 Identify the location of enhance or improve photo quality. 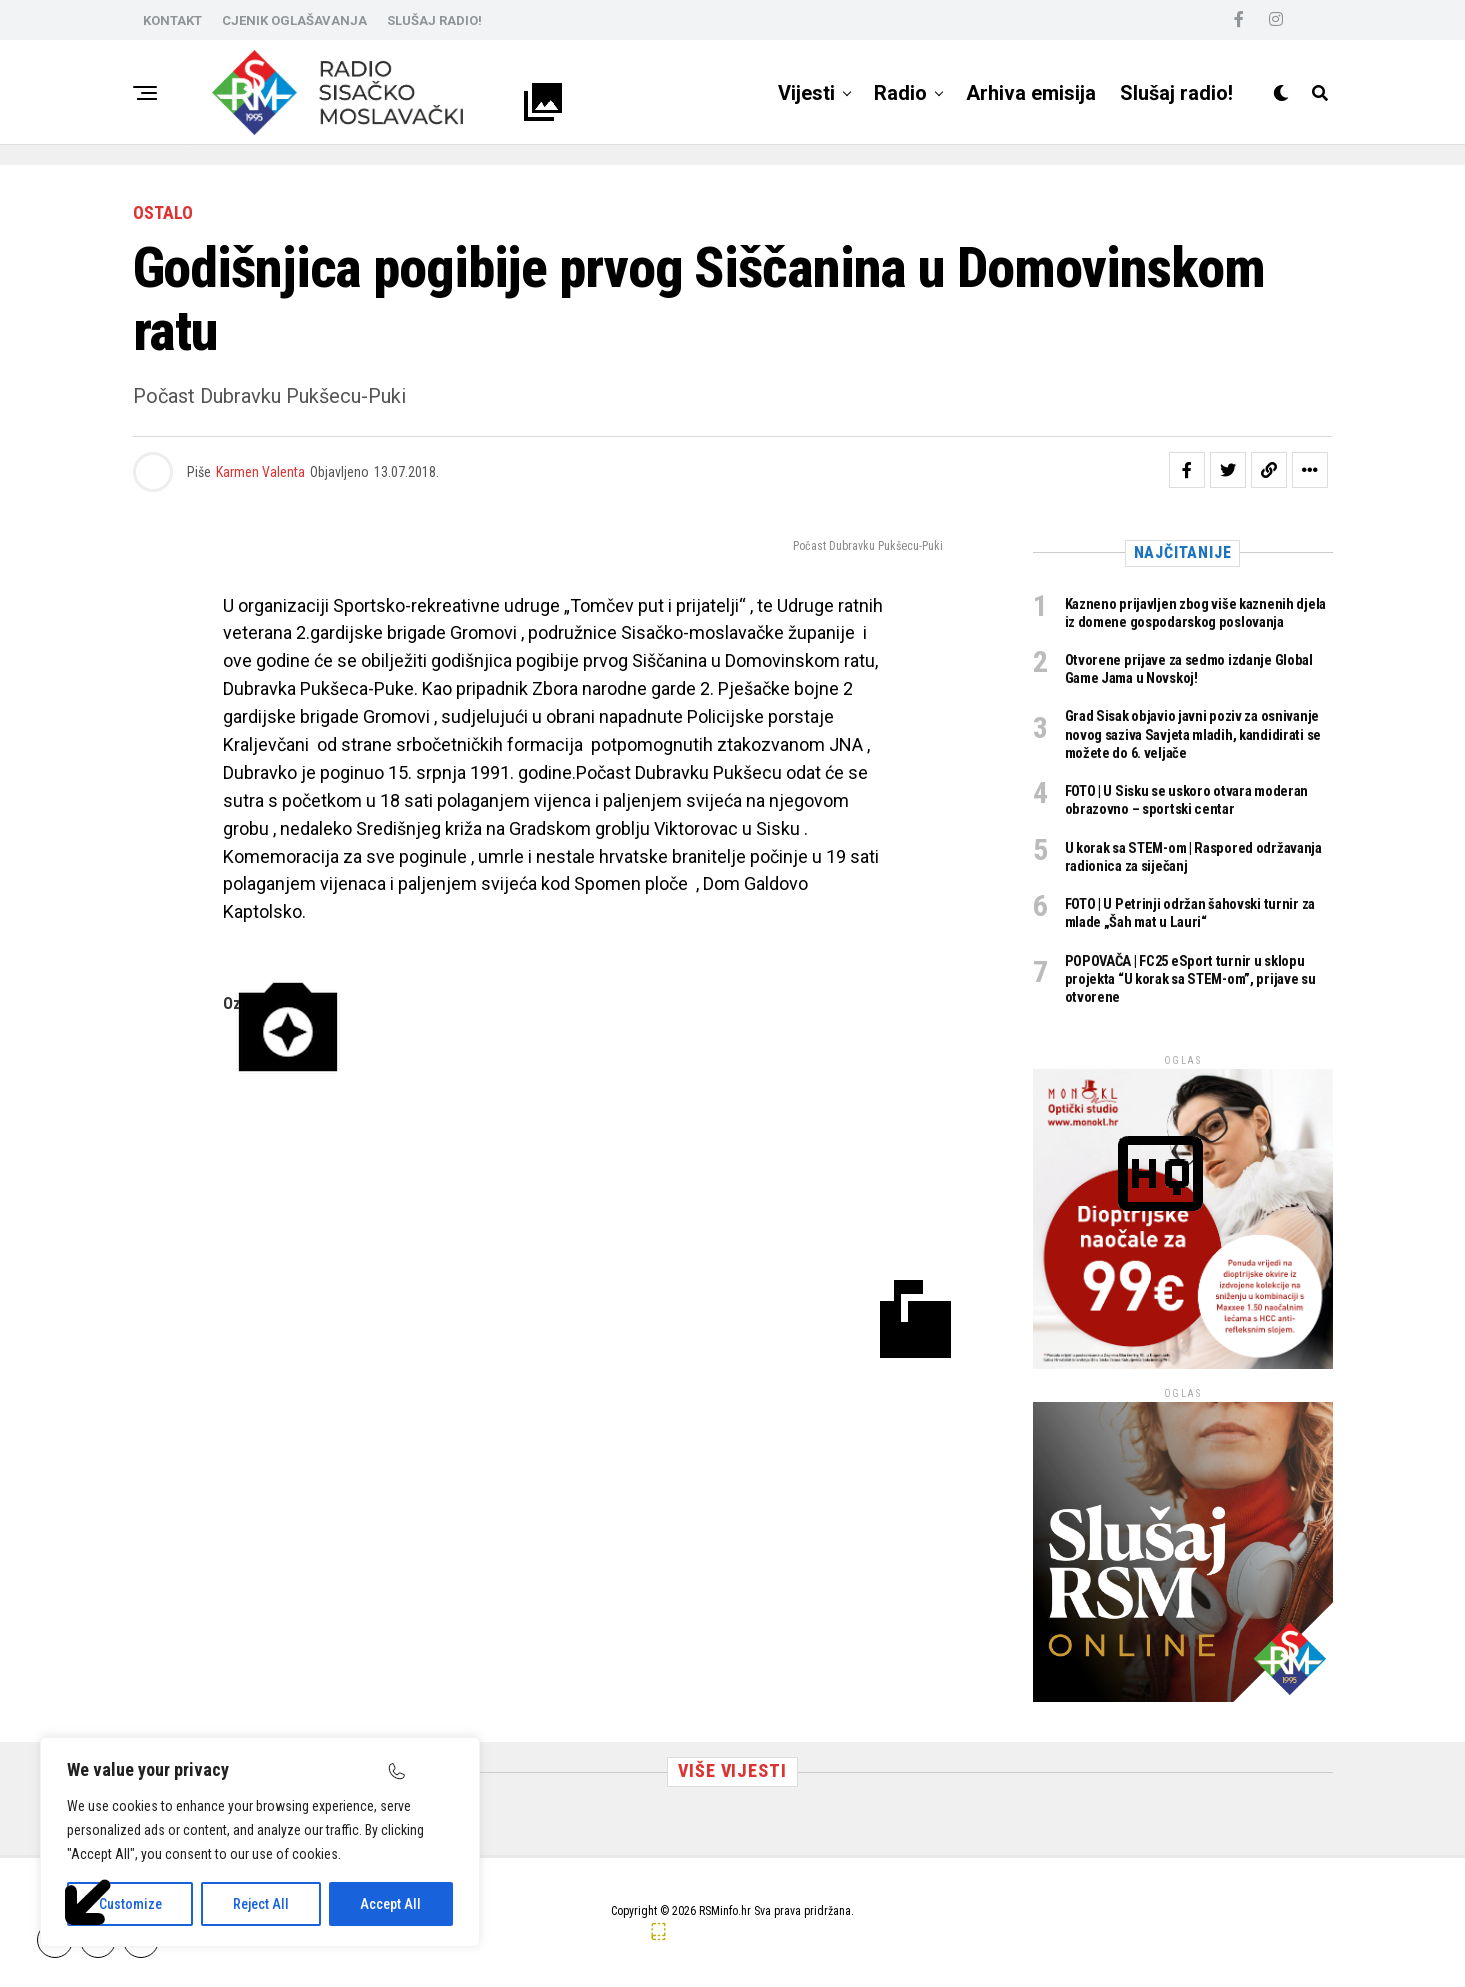
(288, 1027).